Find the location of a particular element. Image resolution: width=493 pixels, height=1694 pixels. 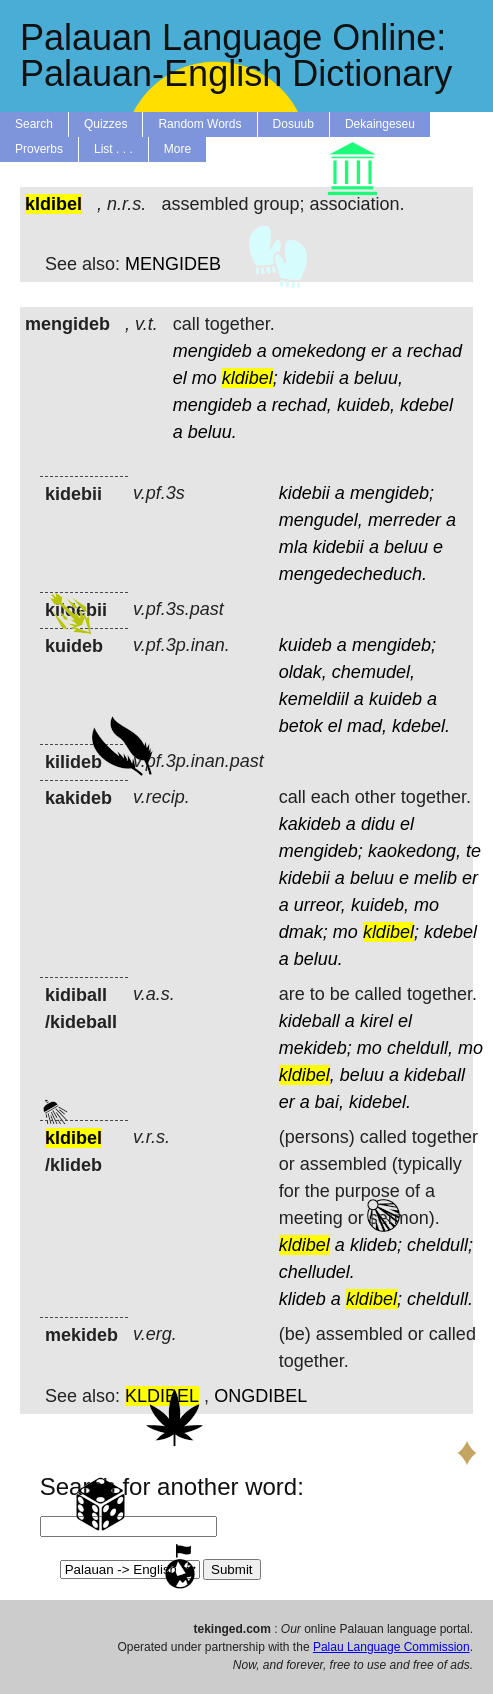

indicates a power attack or special ability in a game is located at coordinates (70, 613).